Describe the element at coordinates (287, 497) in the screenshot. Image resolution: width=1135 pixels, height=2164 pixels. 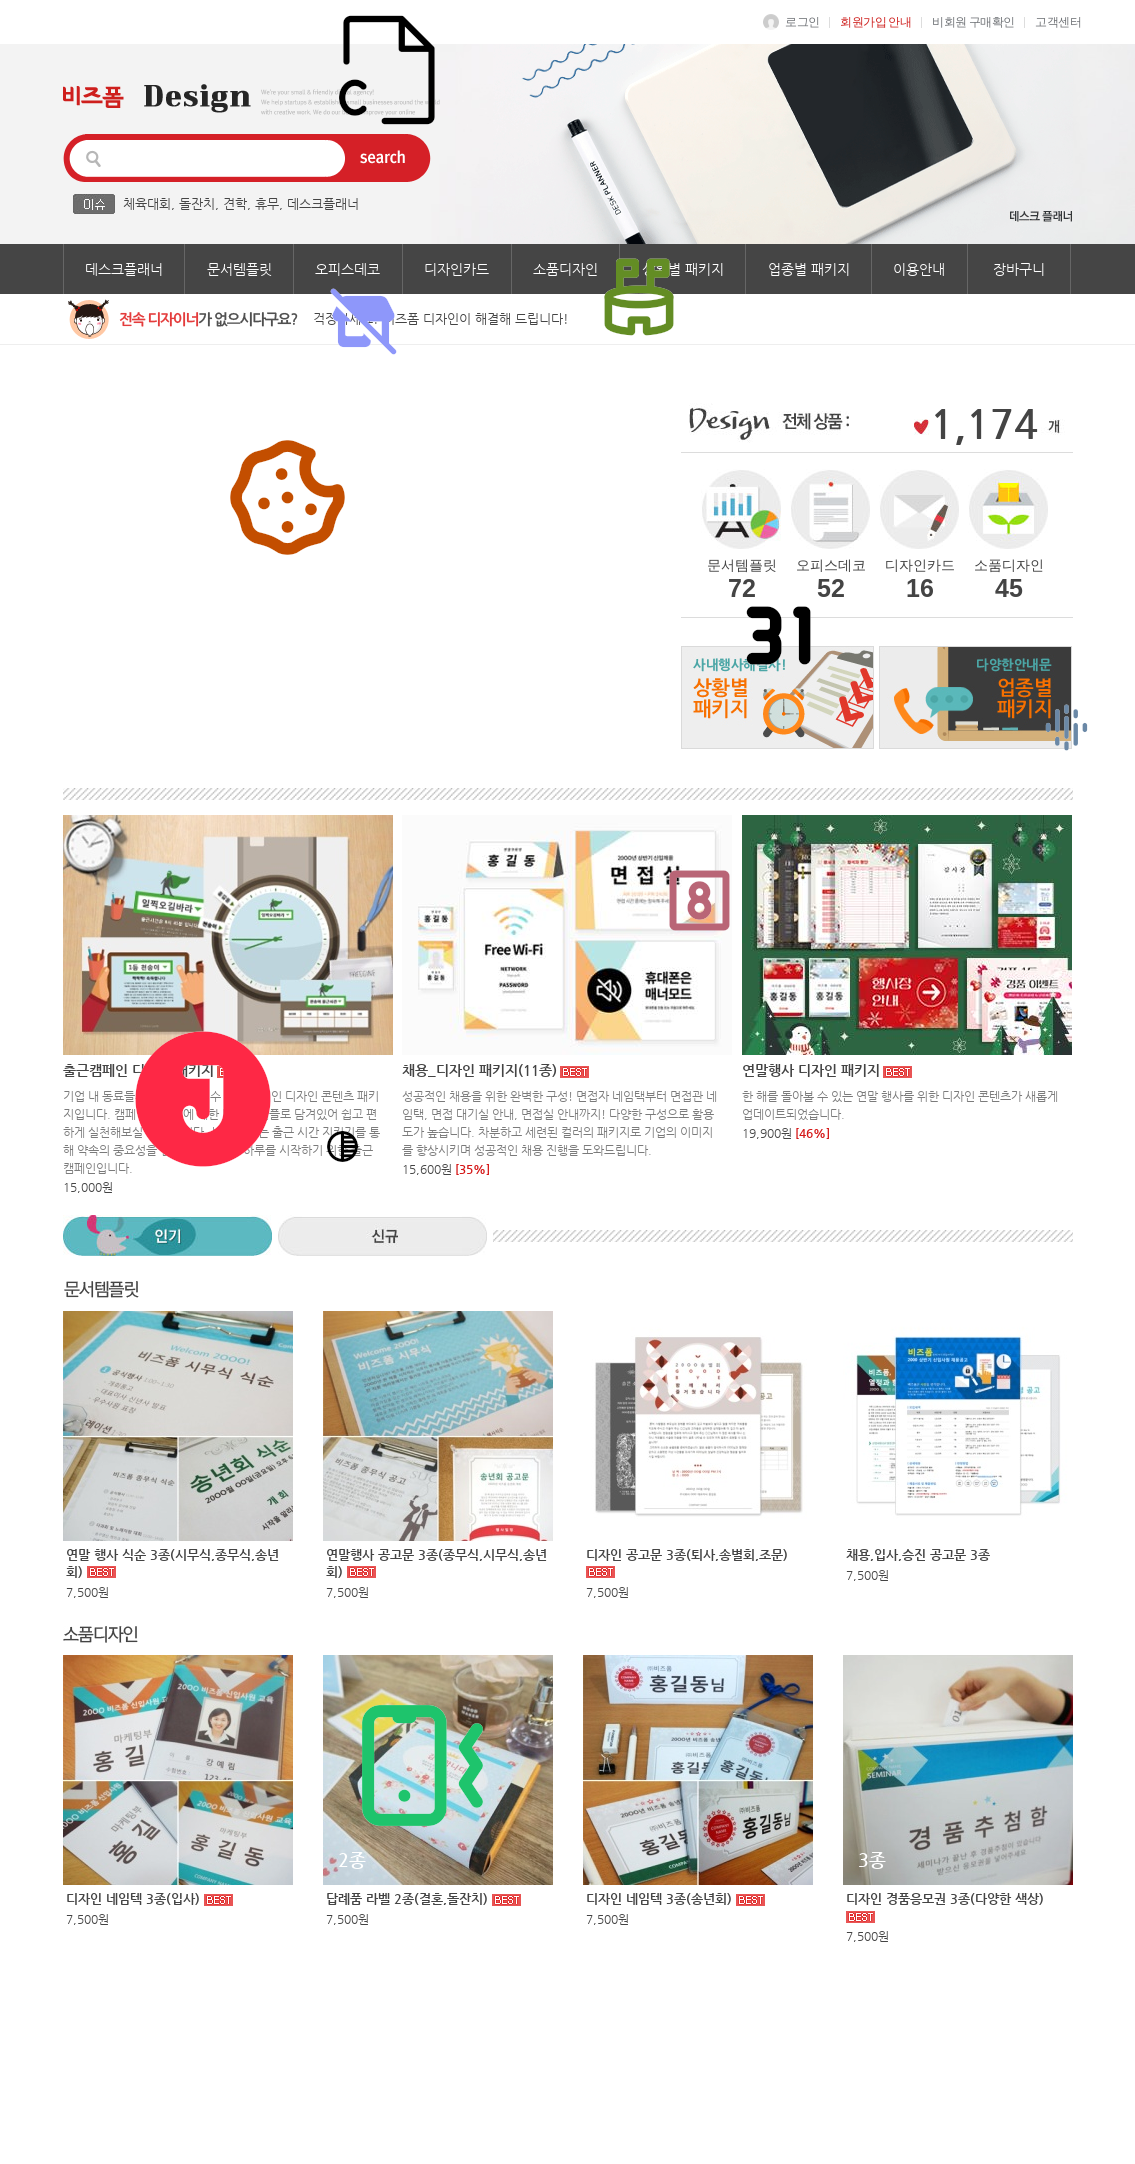
I see `manage cookie preferences` at that location.